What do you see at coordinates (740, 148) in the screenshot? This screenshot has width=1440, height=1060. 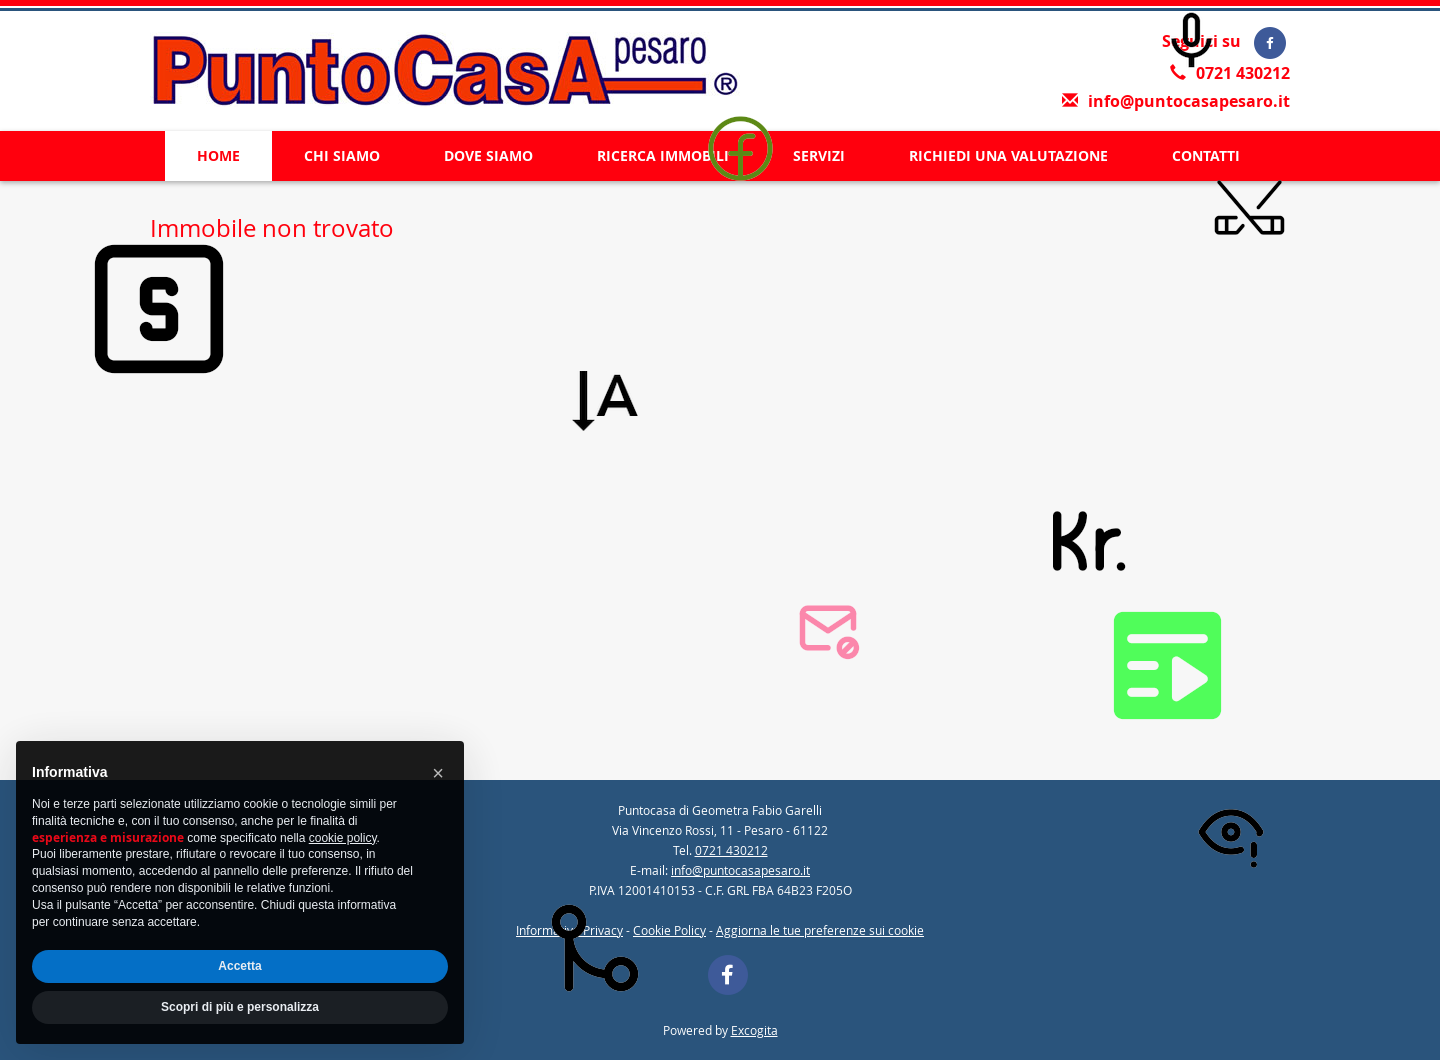 I see `link to Facebook profile or page` at bounding box center [740, 148].